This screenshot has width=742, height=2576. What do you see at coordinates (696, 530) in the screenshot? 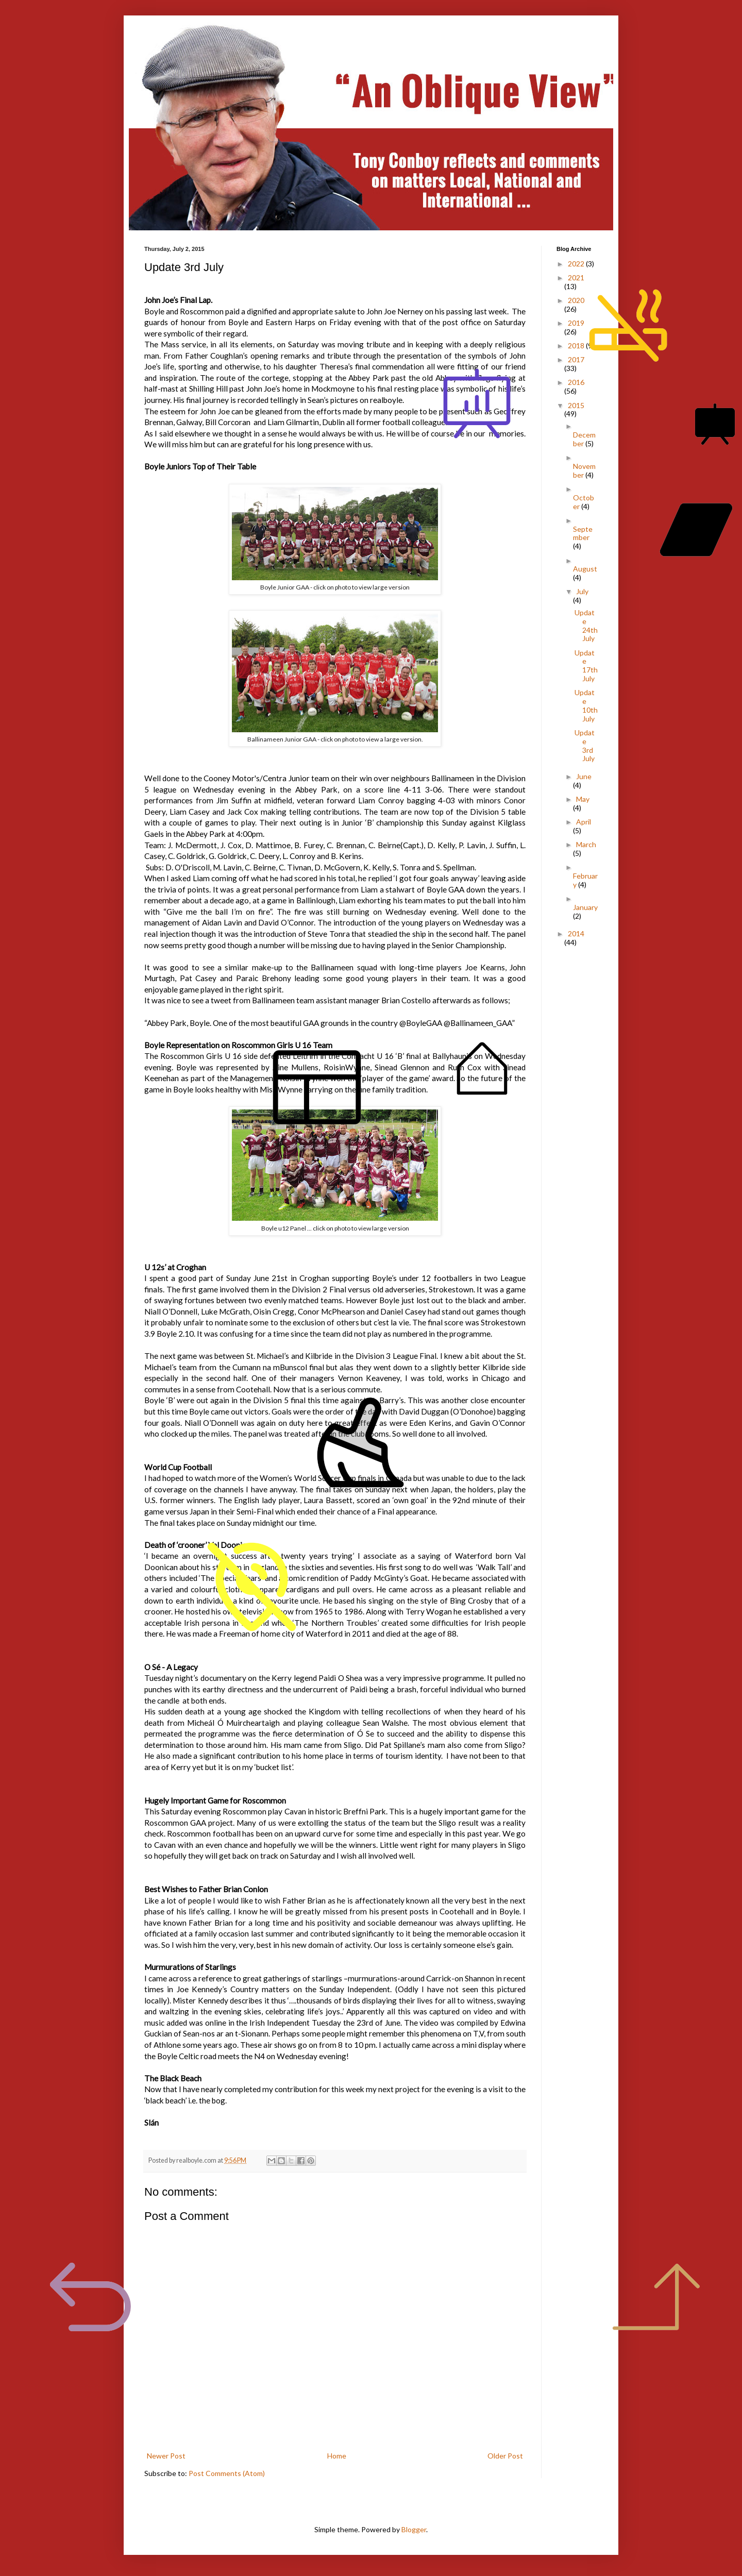
I see `insert a parallelogram shape` at bounding box center [696, 530].